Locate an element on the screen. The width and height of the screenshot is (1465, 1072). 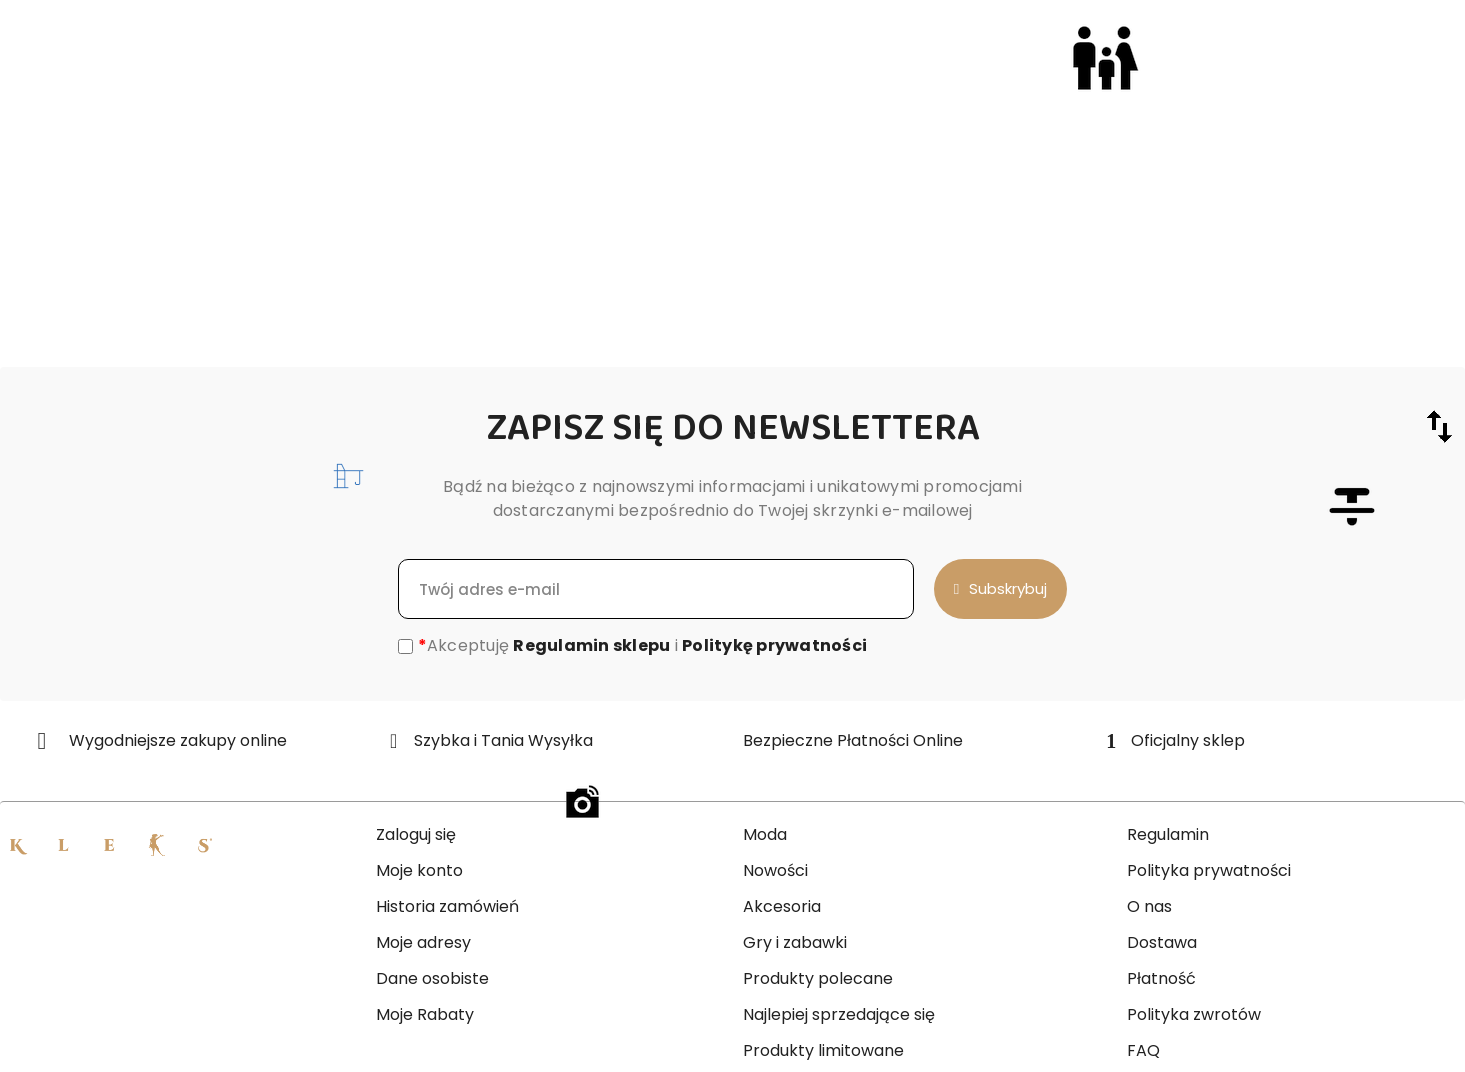
apply strikethrough formatting to selected text is located at coordinates (1352, 508).